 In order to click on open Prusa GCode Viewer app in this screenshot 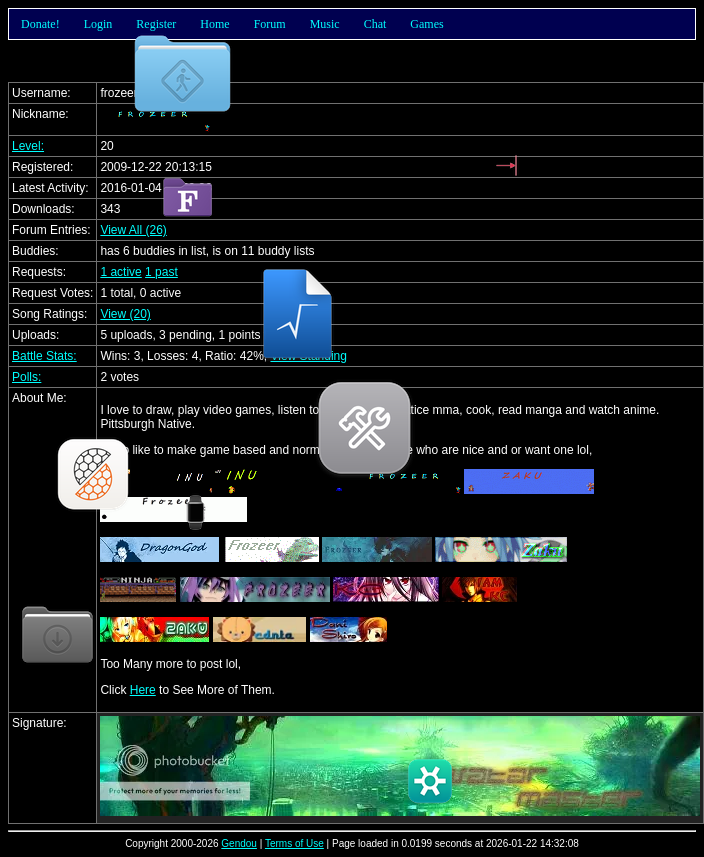, I will do `click(93, 474)`.